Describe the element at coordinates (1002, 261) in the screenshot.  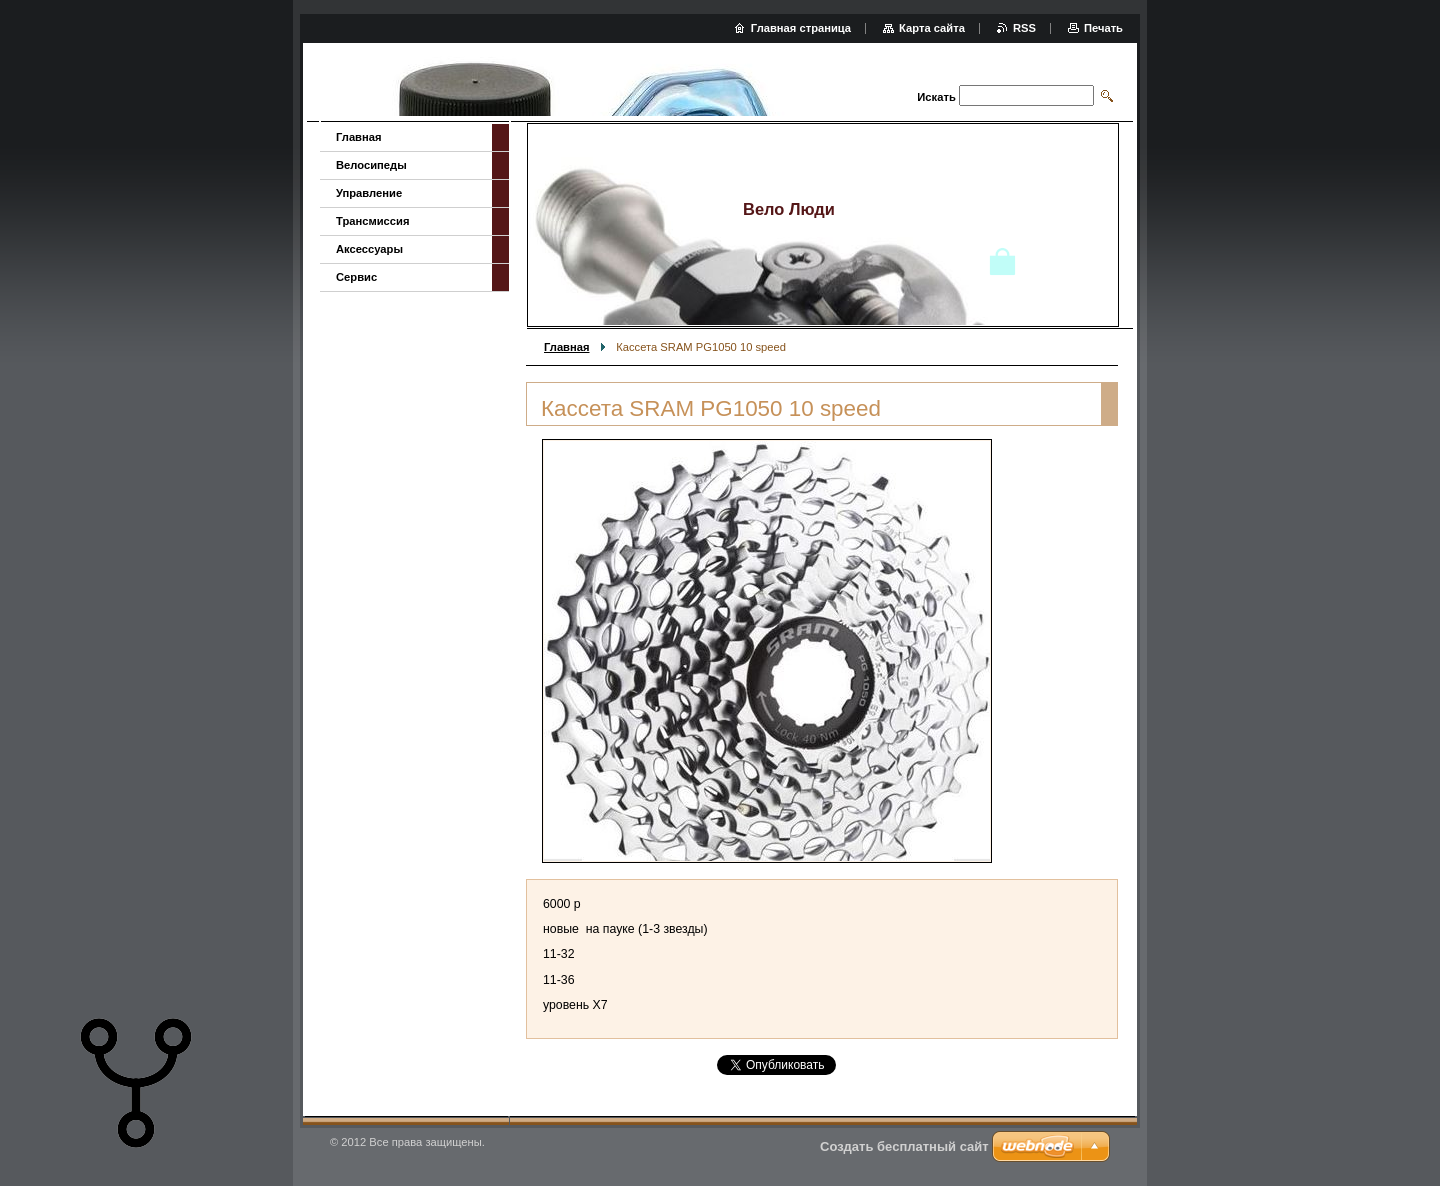
I see `view your shopping bag` at that location.